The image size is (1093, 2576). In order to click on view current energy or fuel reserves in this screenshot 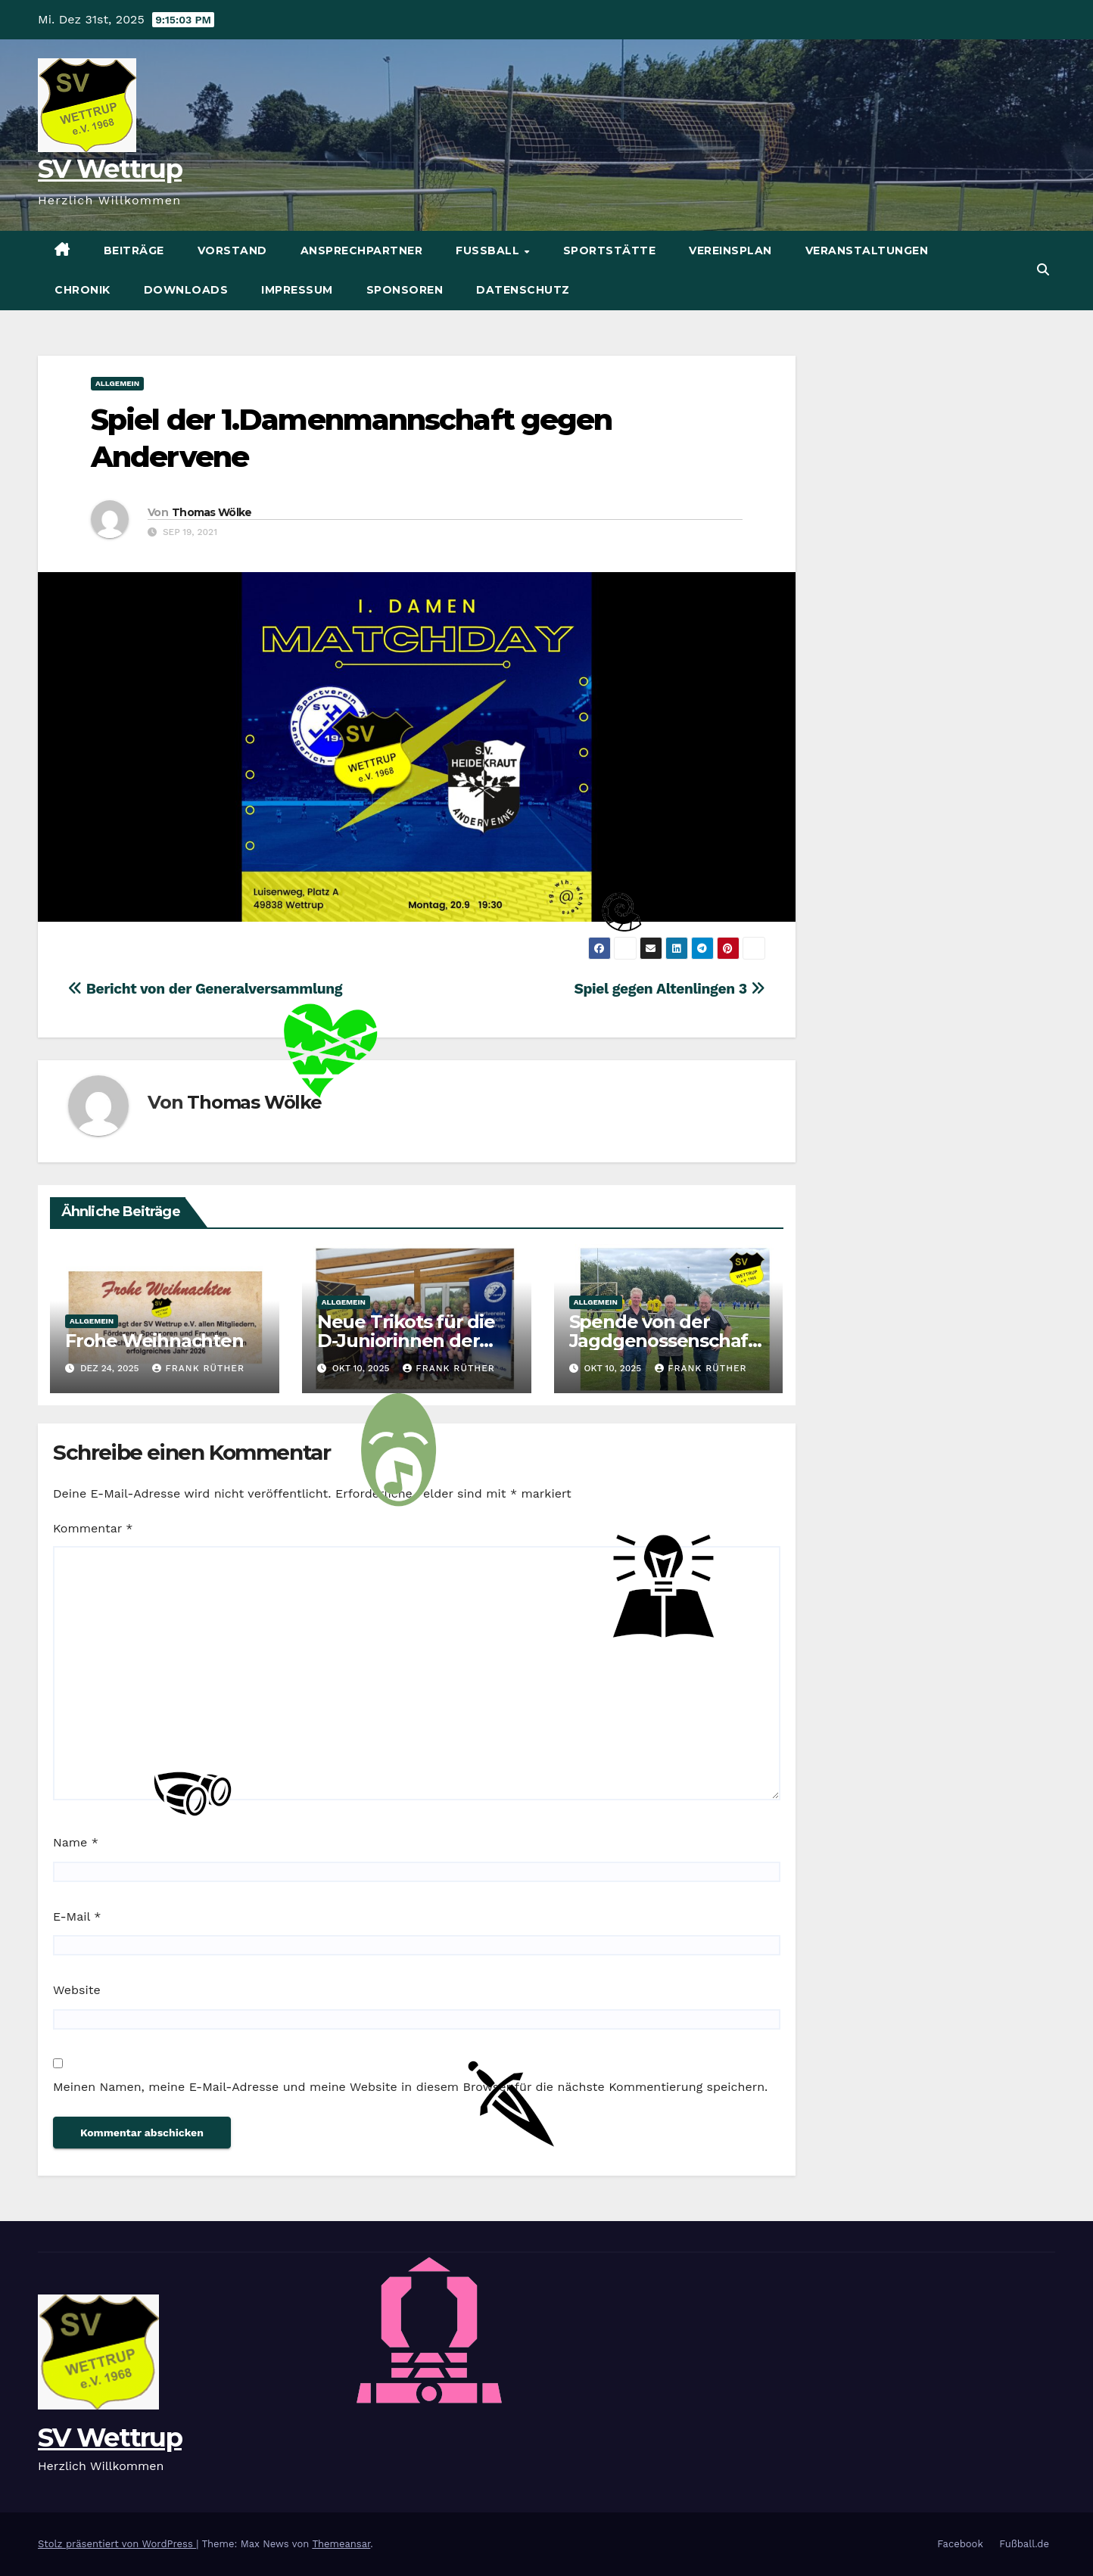, I will do `click(429, 2330)`.